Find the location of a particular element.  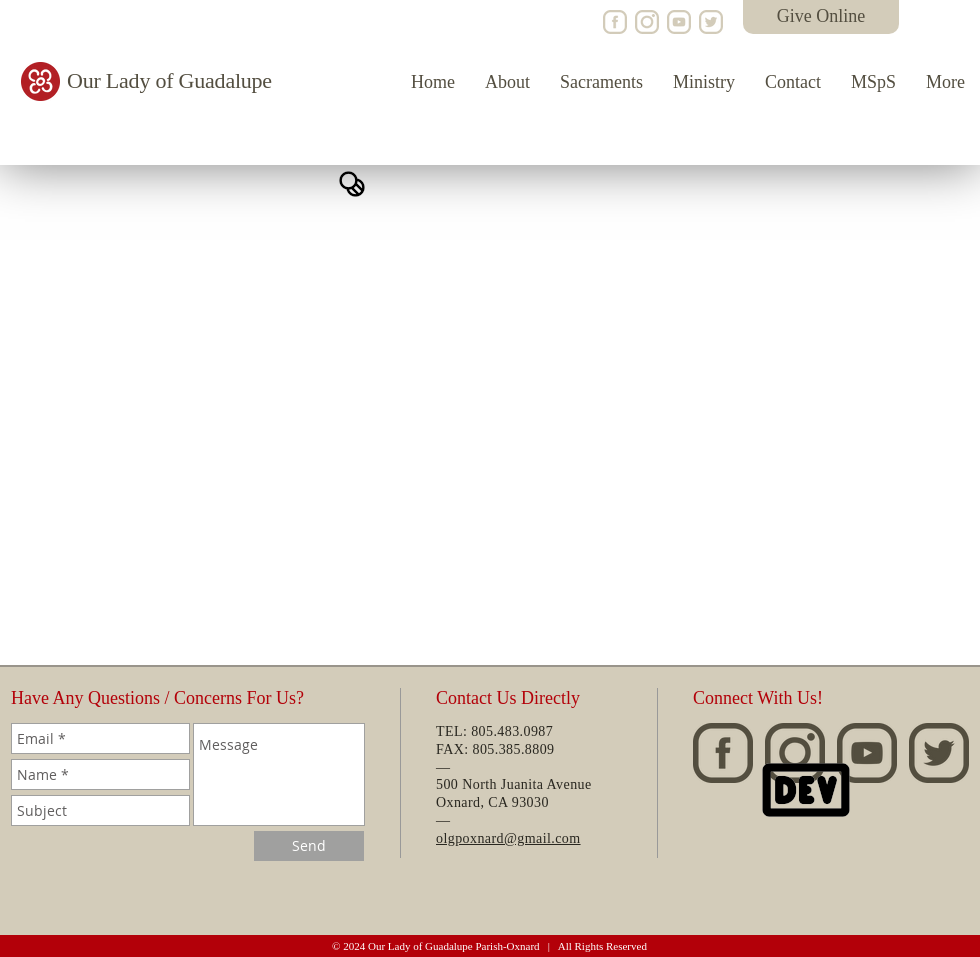

link to dev.to profile or account is located at coordinates (806, 790).